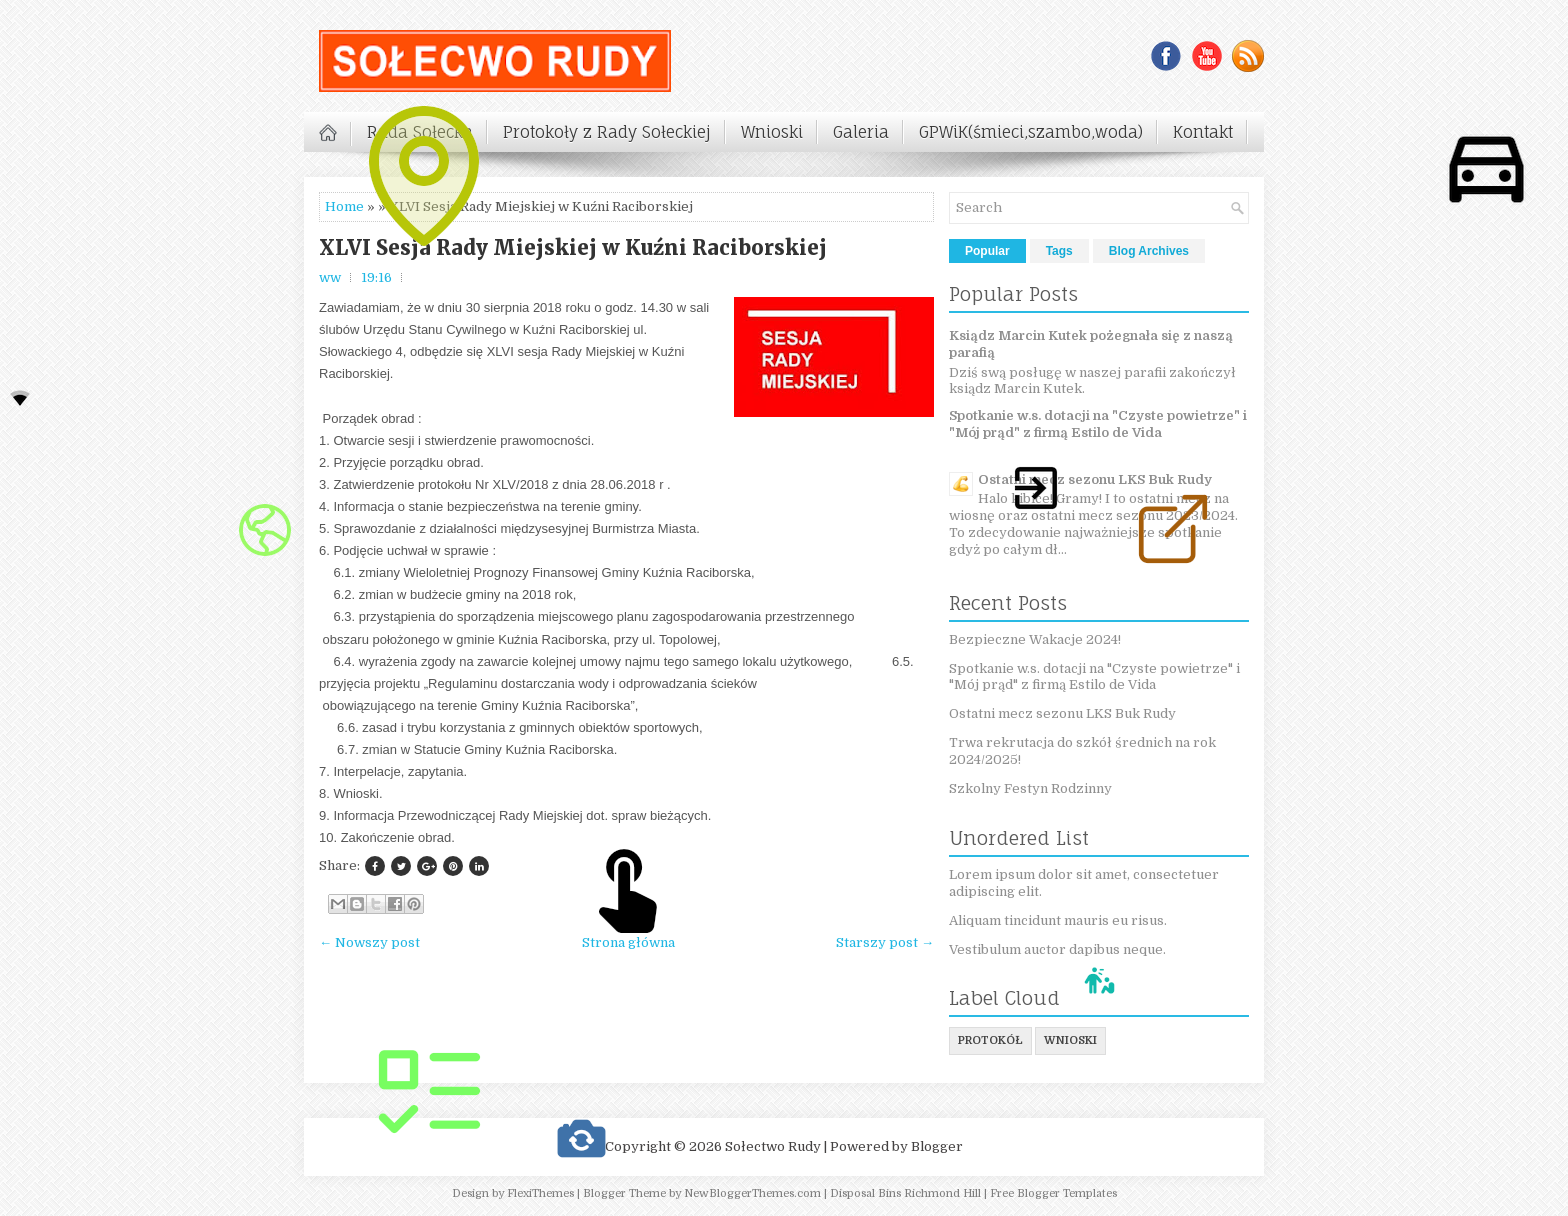 The image size is (1568, 1216). What do you see at coordinates (20, 398) in the screenshot?
I see `indicates moderate wifi signal strength` at bounding box center [20, 398].